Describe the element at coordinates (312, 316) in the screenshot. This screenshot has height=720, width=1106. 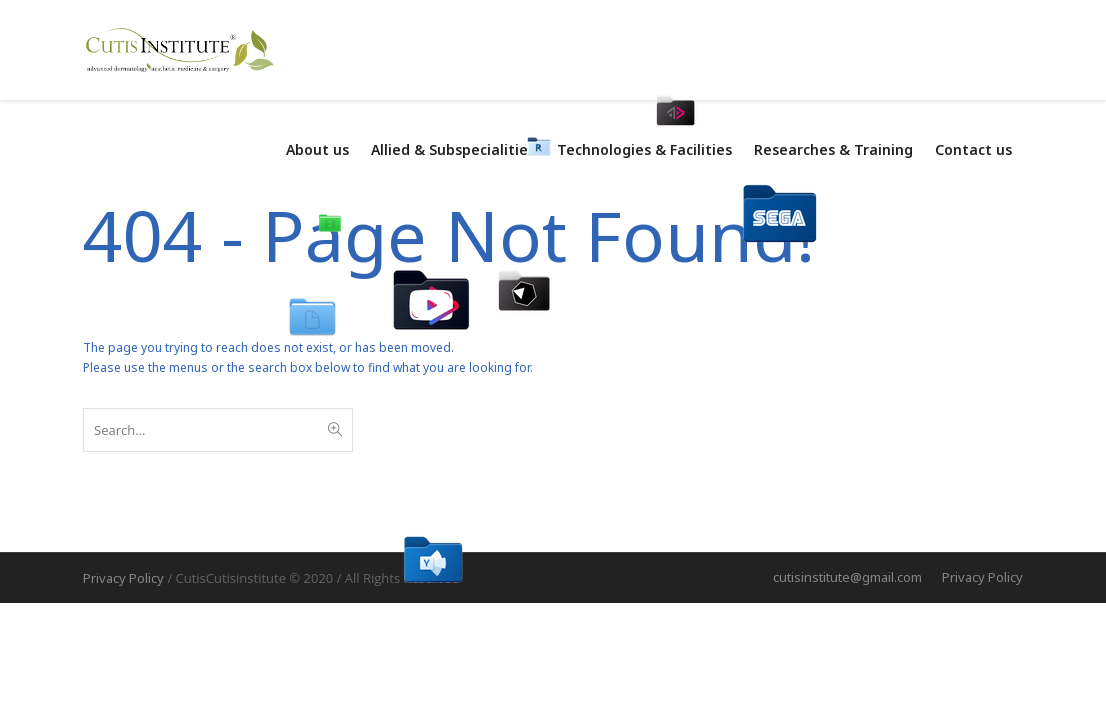
I see `open your documents folder` at that location.